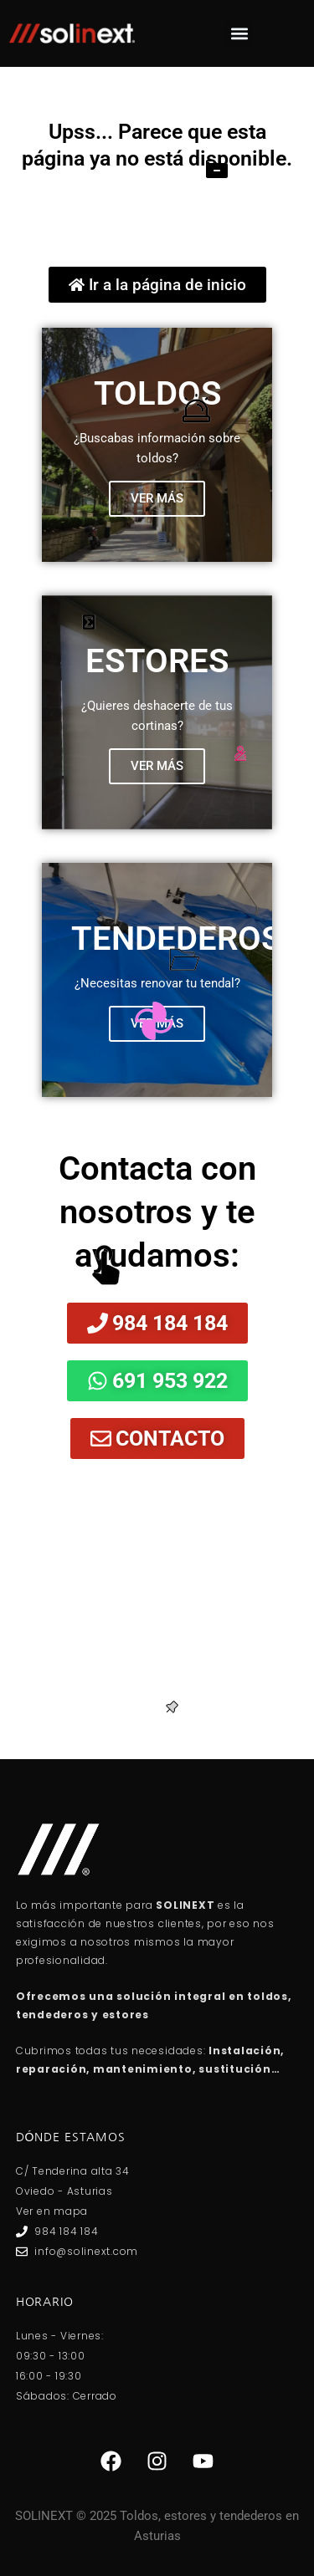 The width and height of the screenshot is (314, 2576). Describe the element at coordinates (89, 622) in the screenshot. I see `calculate sum or total` at that location.